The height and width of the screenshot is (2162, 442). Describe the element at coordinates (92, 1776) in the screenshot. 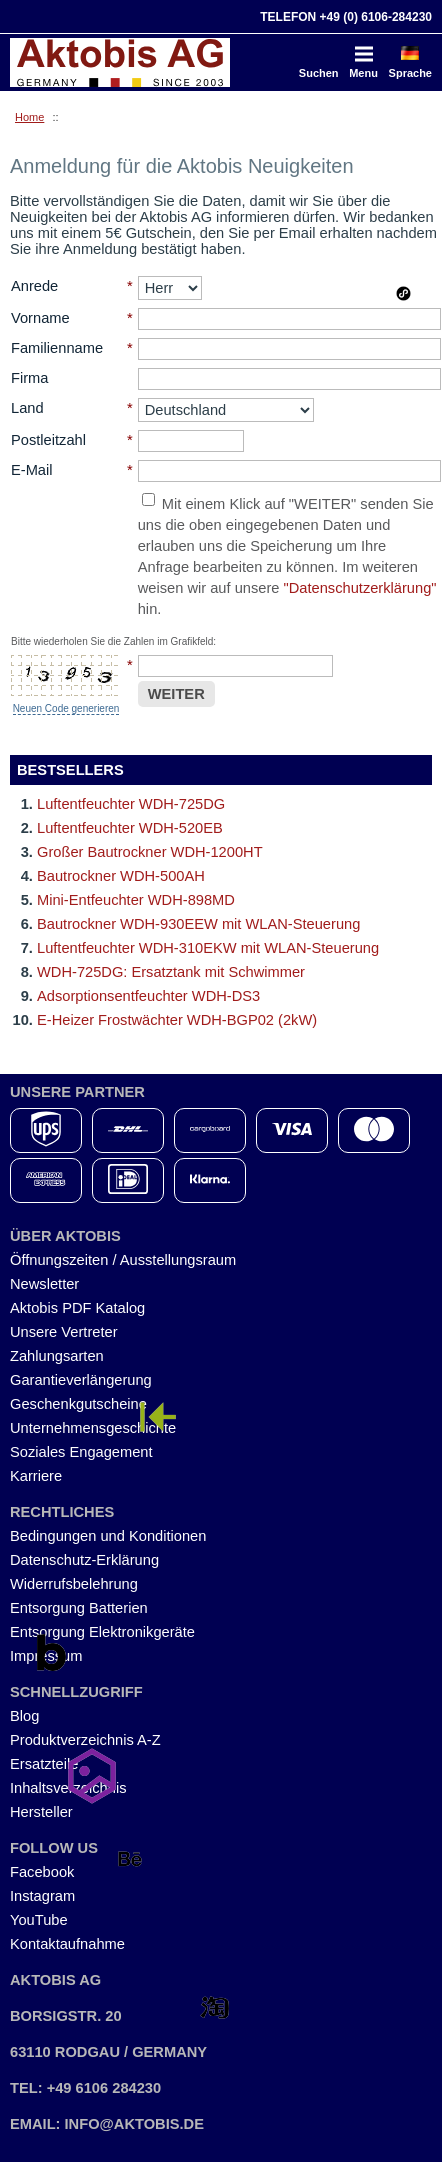

I see `view NFT collection or digital assets` at that location.